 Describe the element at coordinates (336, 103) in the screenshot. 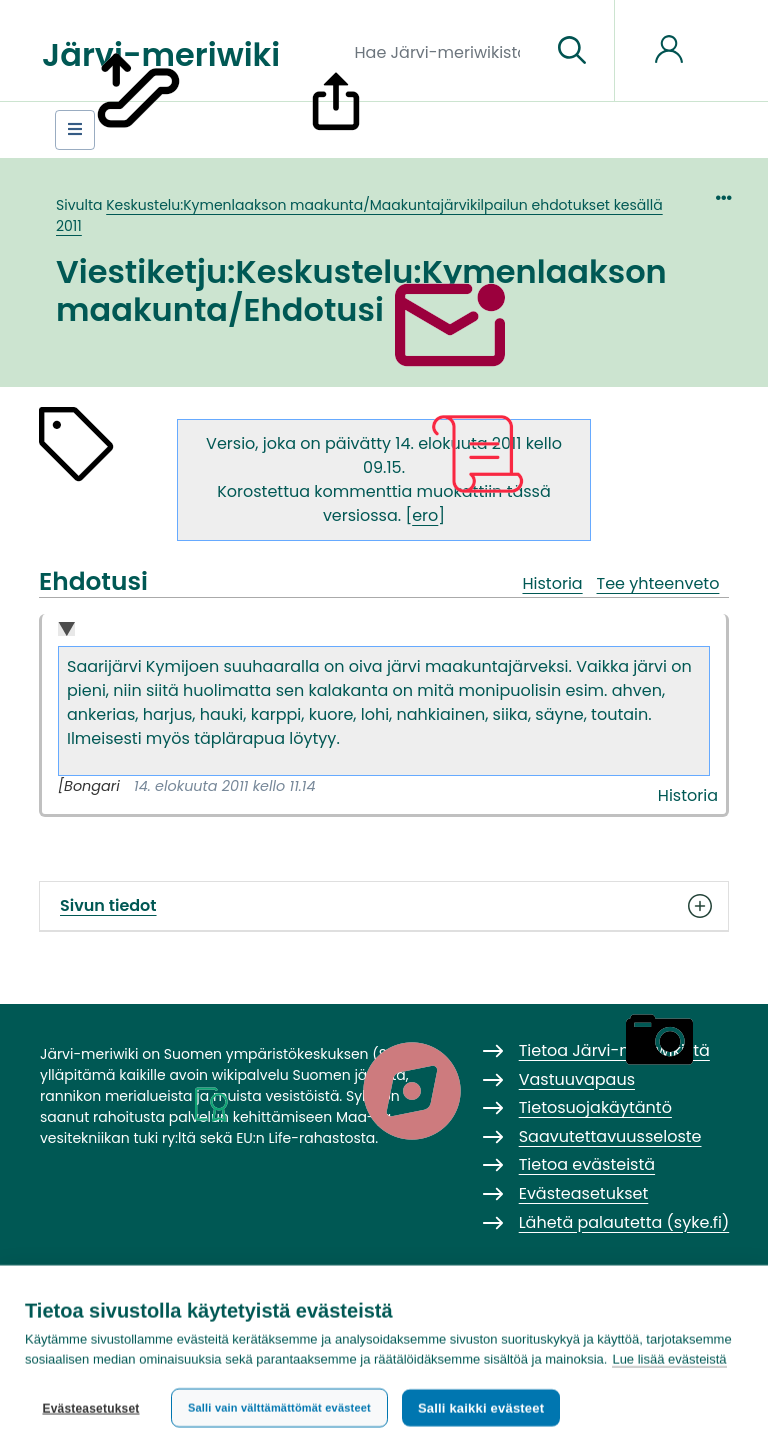

I see `share this content` at that location.